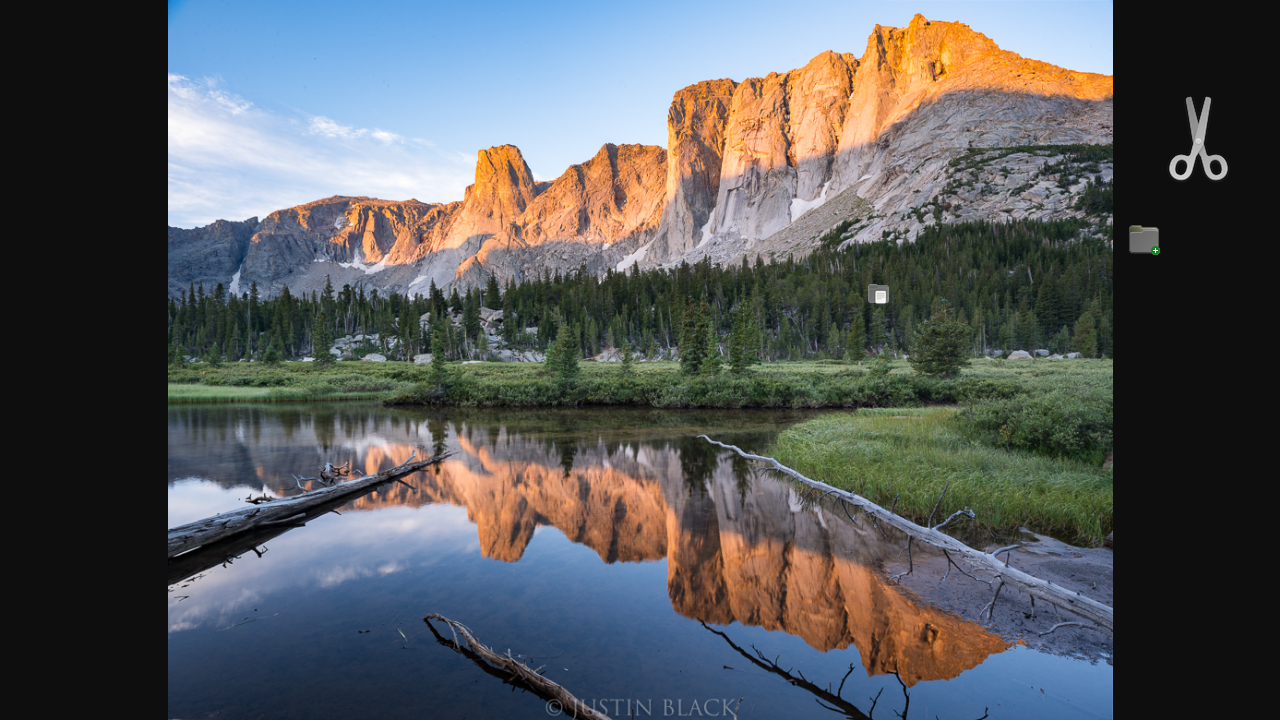 This screenshot has width=1280, height=720. What do you see at coordinates (1198, 138) in the screenshot?
I see `cut selected content to clipboard` at bounding box center [1198, 138].